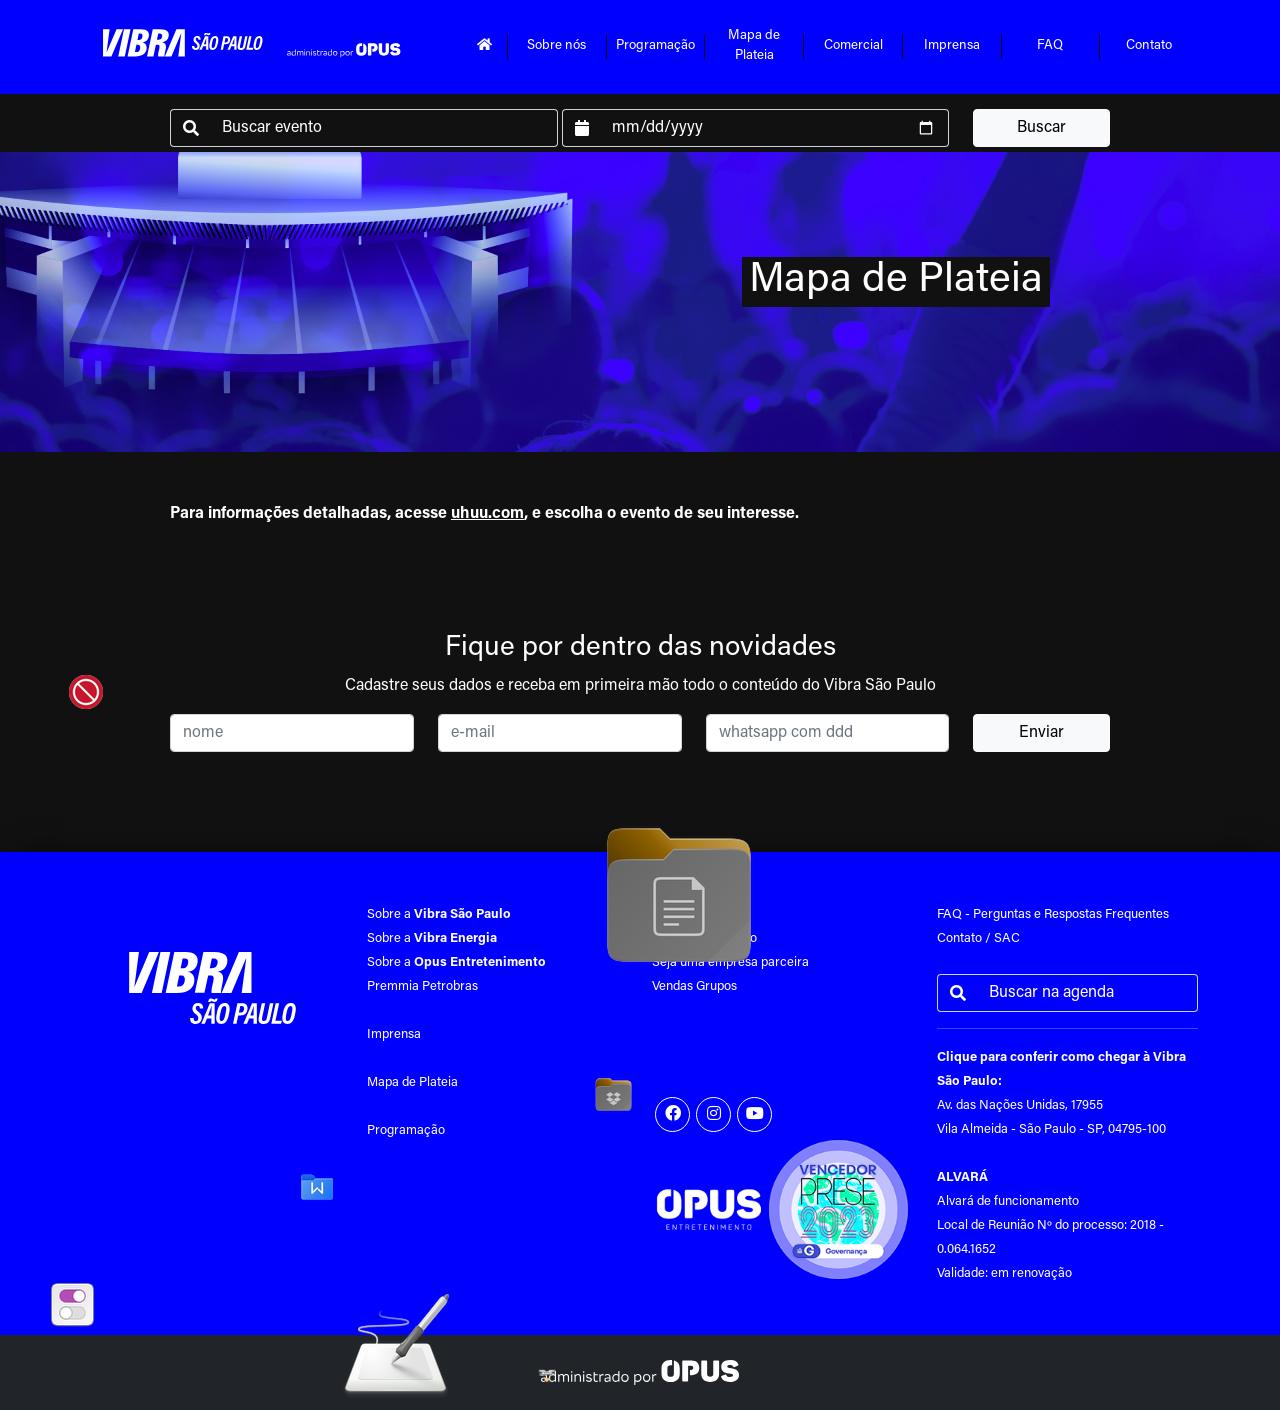  I want to click on open your documents folder, so click(679, 895).